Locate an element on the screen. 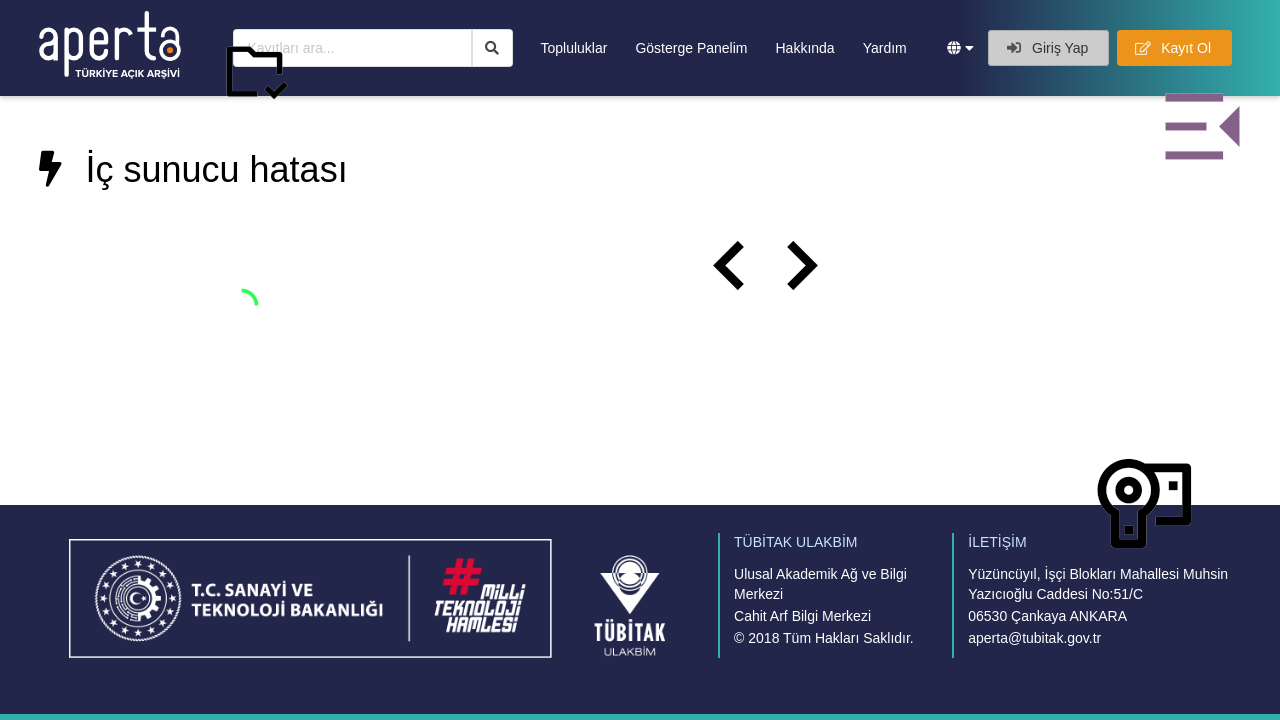 The height and width of the screenshot is (720, 1280). view or edit source code is located at coordinates (765, 265).